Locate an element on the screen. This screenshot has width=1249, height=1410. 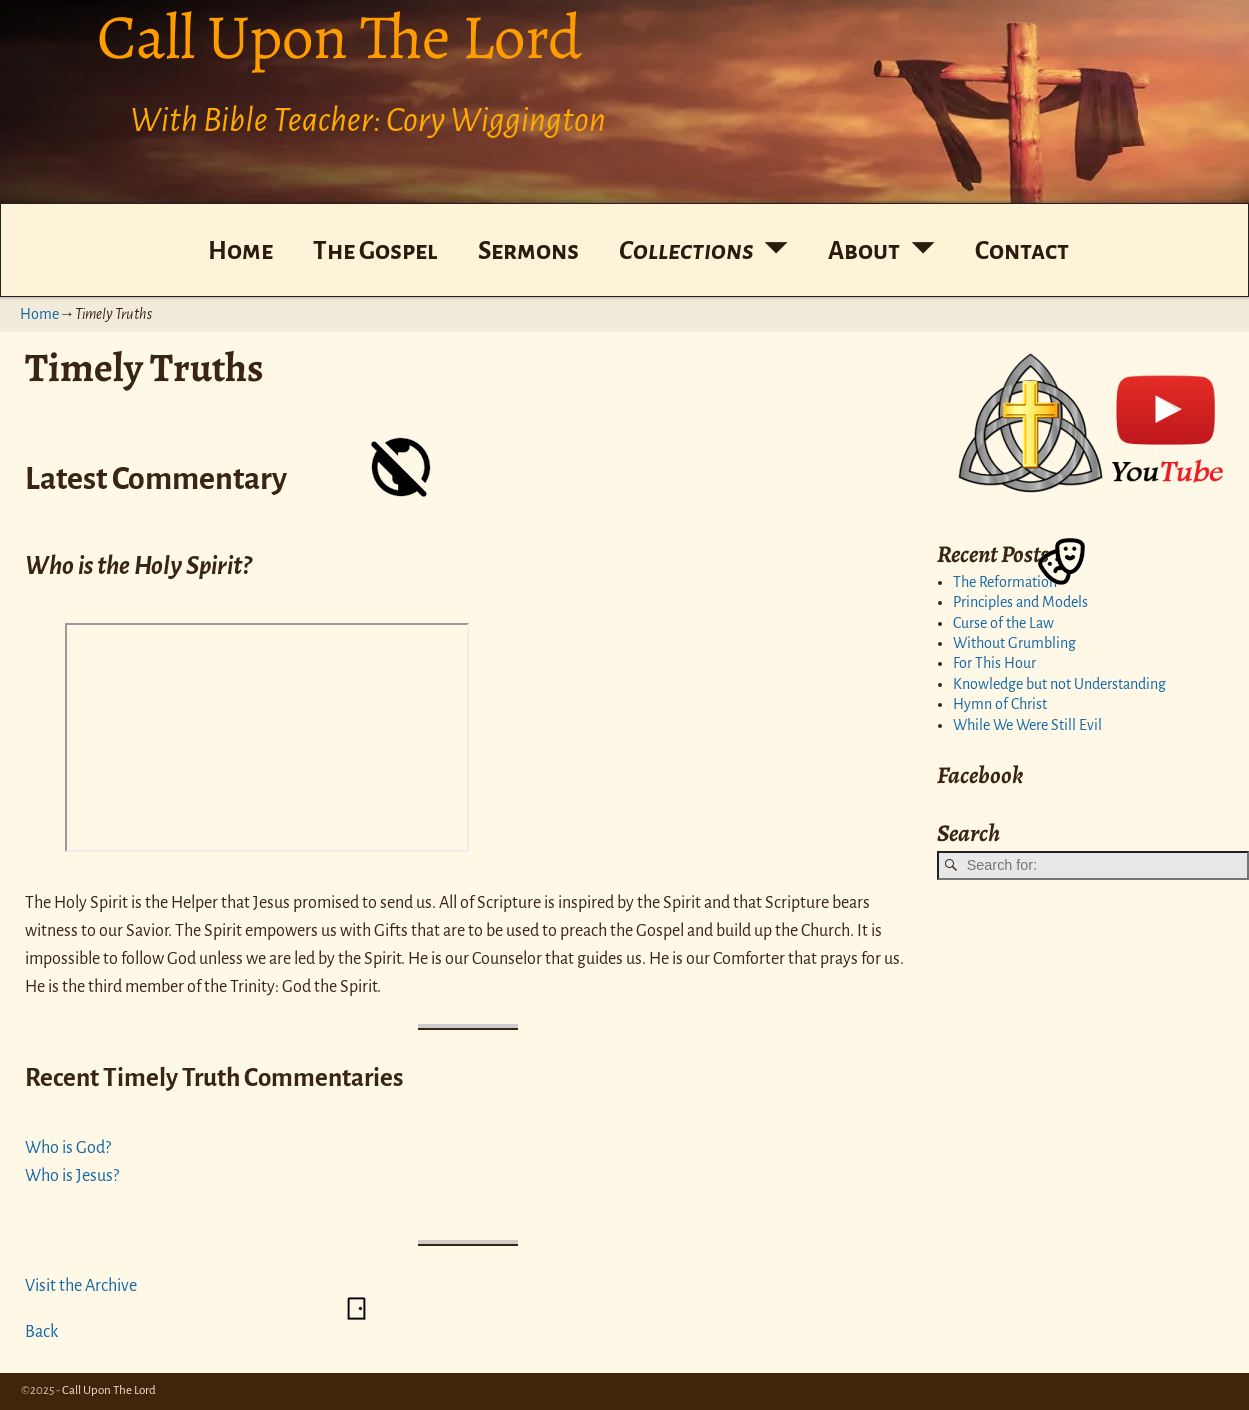
disable public visibility is located at coordinates (401, 467).